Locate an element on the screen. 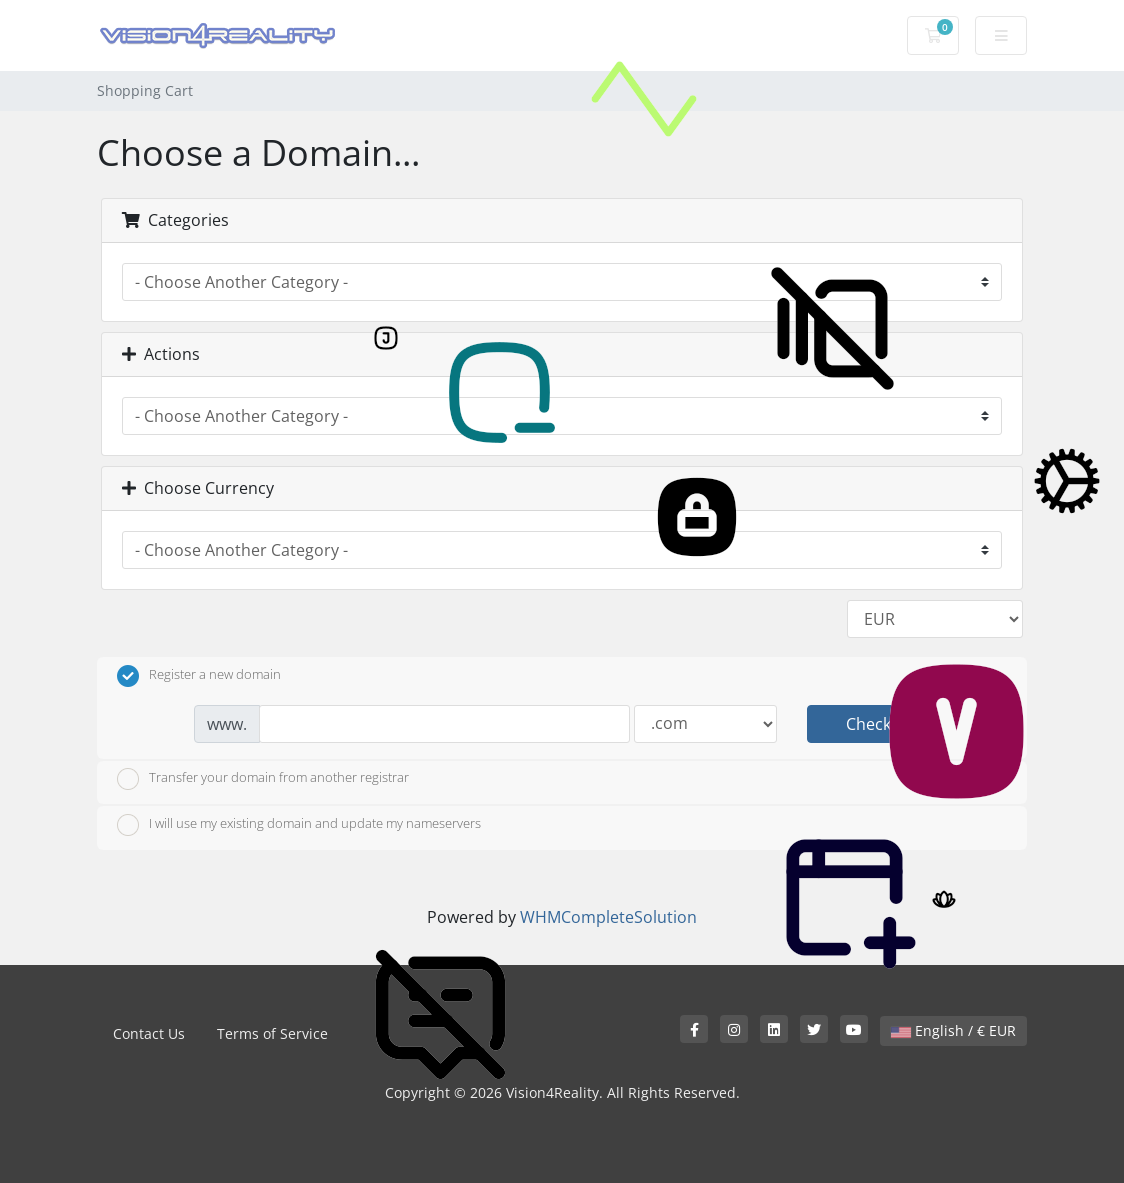 The height and width of the screenshot is (1183, 1124). toggle triangle waveform in audio synthesizer is located at coordinates (644, 99).